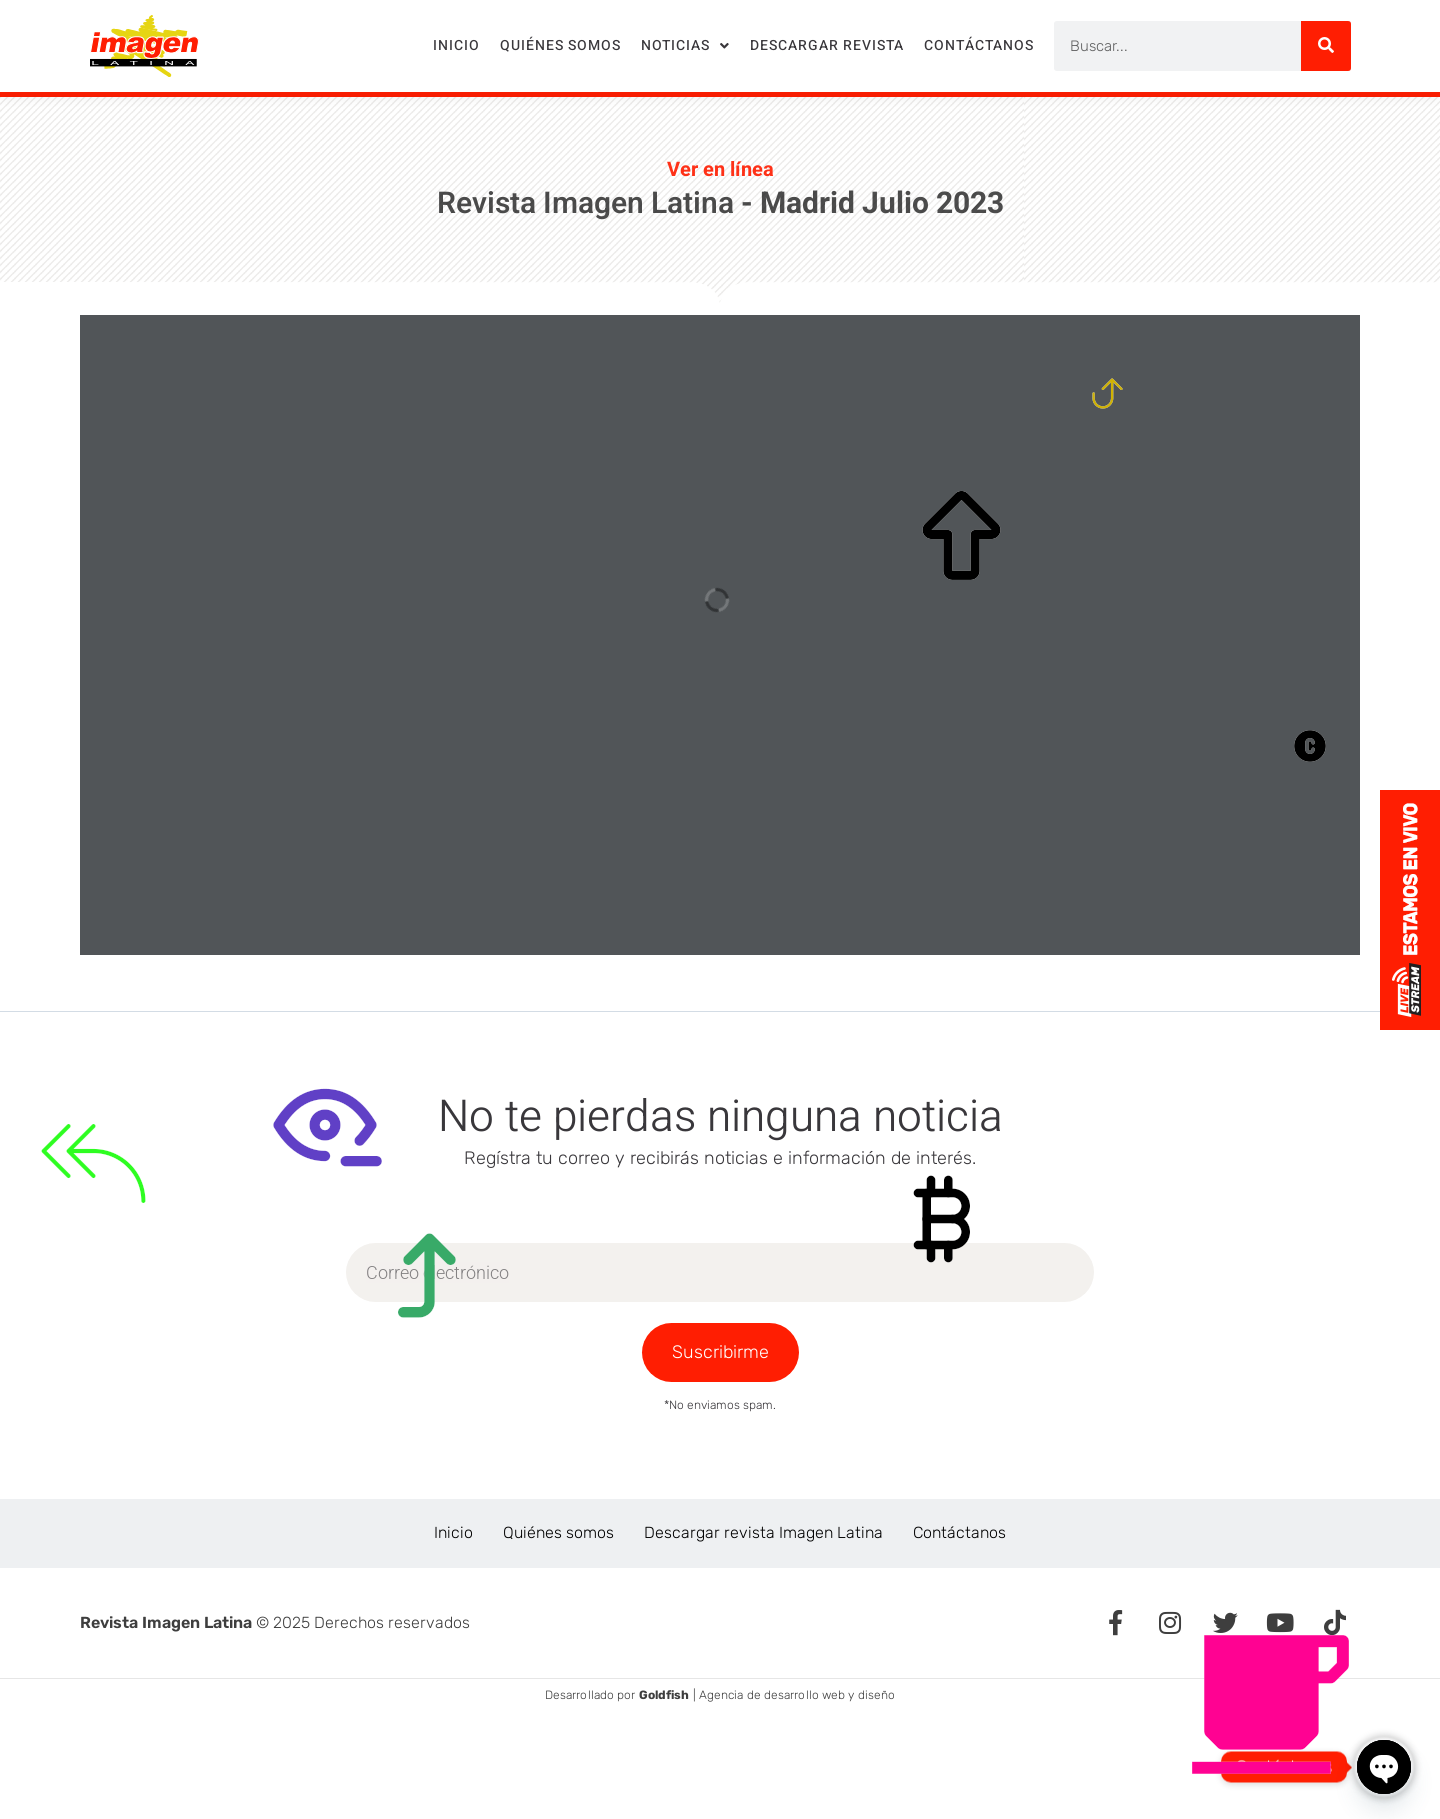 The image size is (1440, 1819). What do you see at coordinates (93, 1163) in the screenshot?
I see `reply all to a message or email` at bounding box center [93, 1163].